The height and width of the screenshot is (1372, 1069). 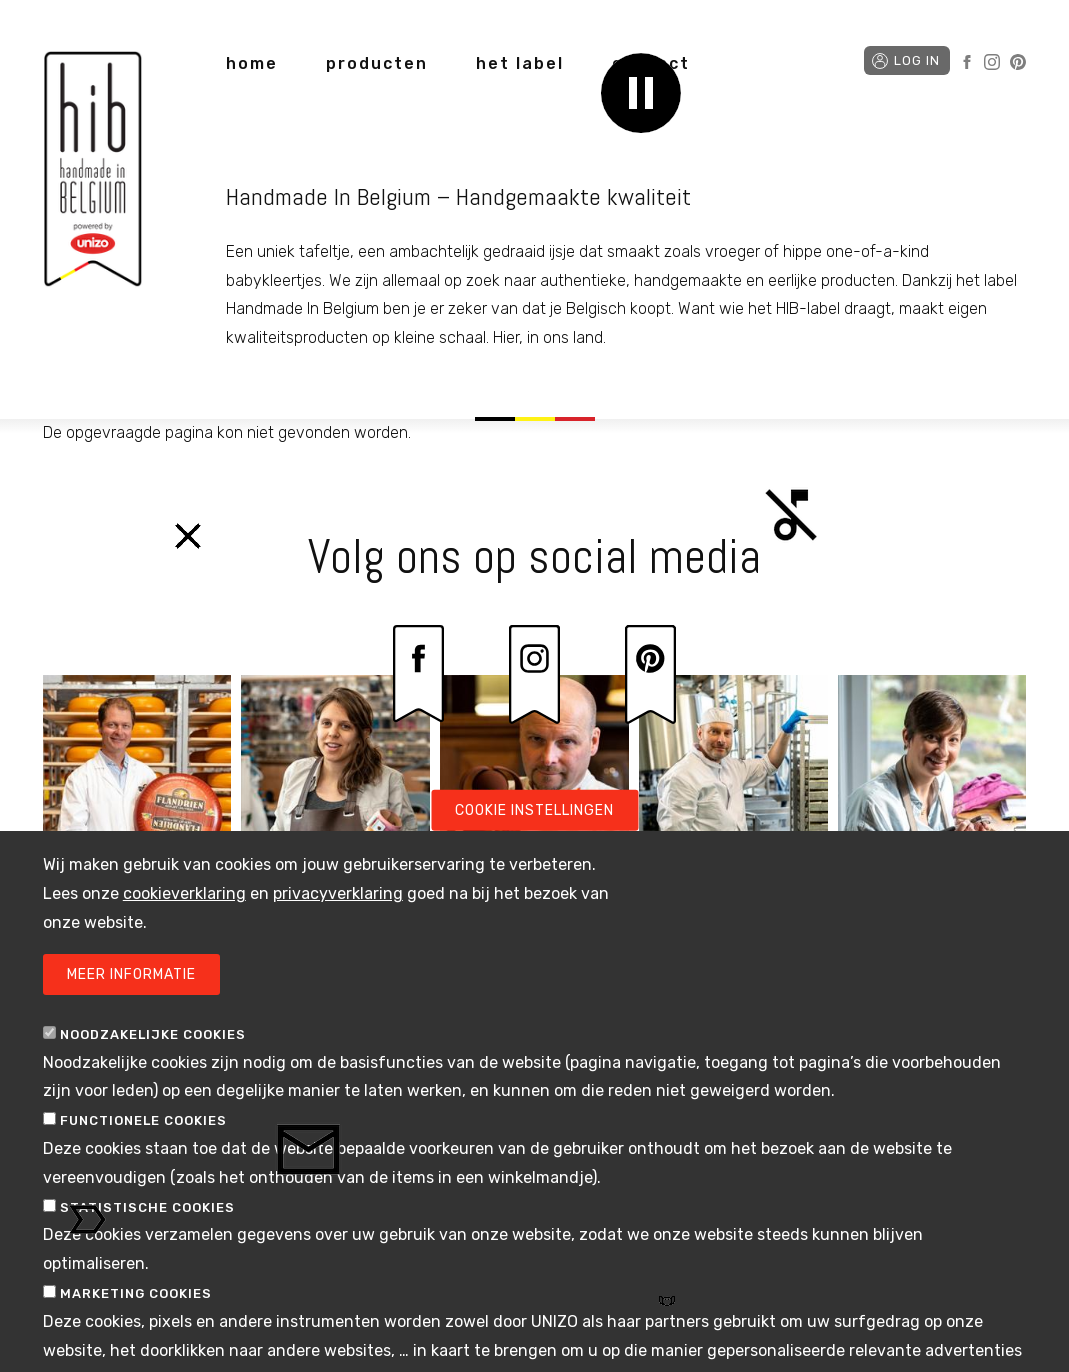 I want to click on open your email inbox, so click(x=308, y=1149).